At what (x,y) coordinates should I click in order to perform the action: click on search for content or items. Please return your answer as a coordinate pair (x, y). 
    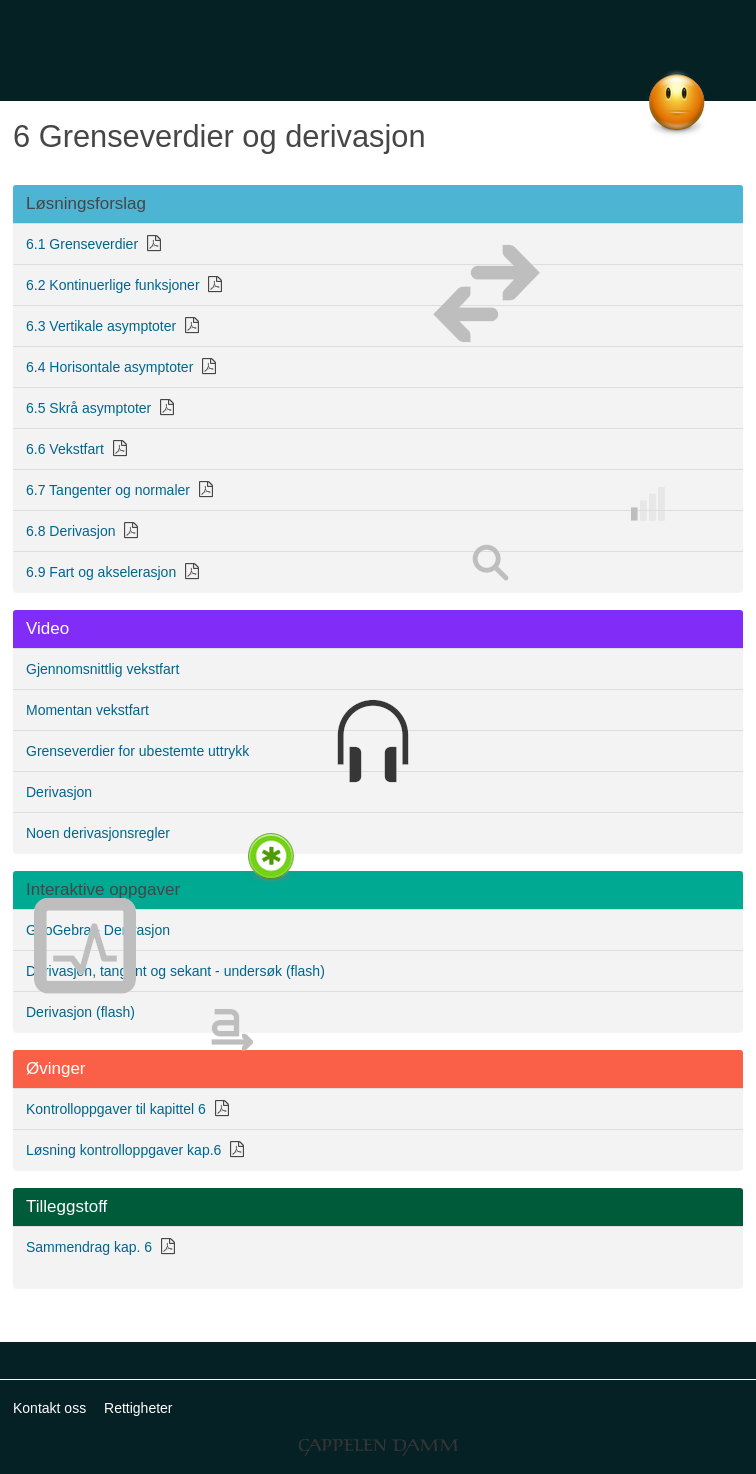
    Looking at the image, I should click on (490, 562).